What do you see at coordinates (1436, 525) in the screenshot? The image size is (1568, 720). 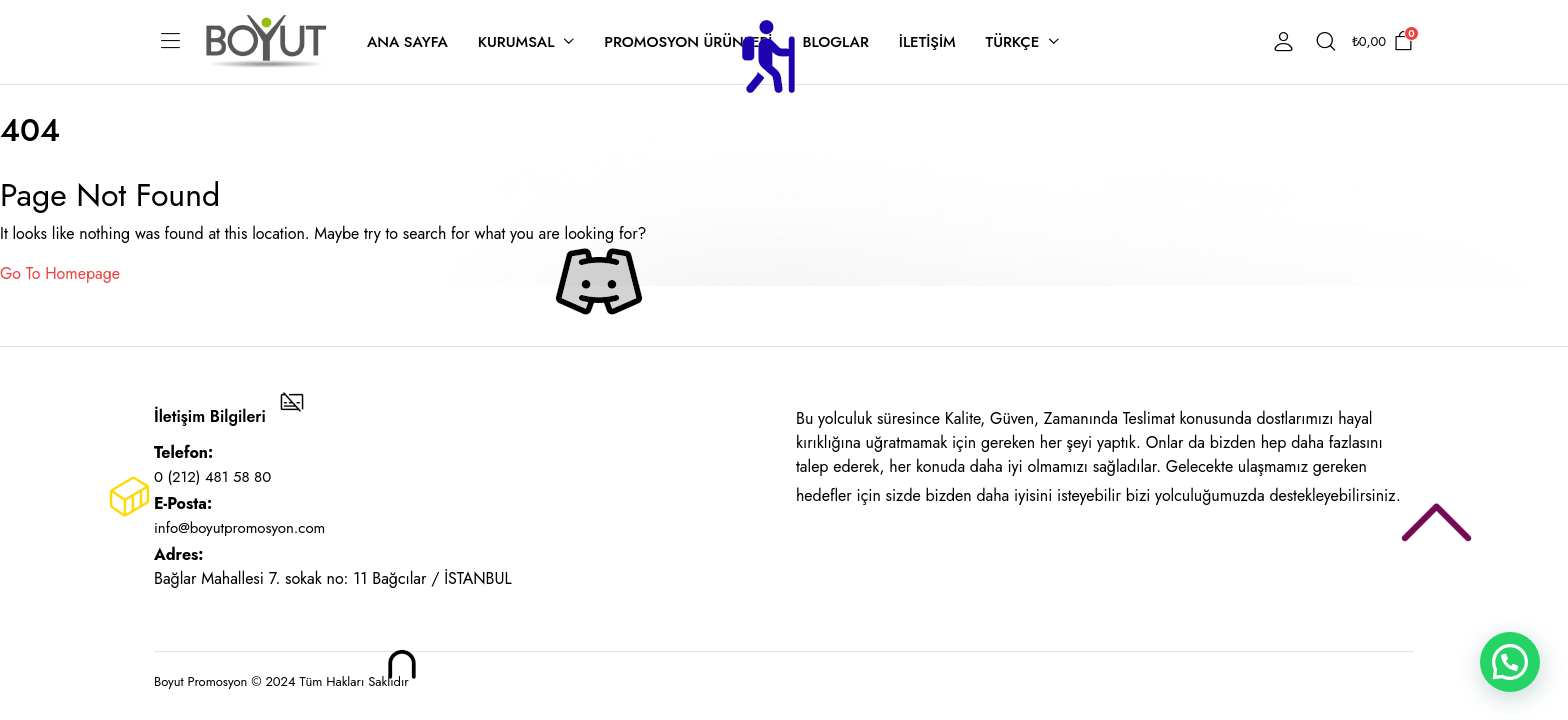 I see `collapse an expanded section` at bounding box center [1436, 525].